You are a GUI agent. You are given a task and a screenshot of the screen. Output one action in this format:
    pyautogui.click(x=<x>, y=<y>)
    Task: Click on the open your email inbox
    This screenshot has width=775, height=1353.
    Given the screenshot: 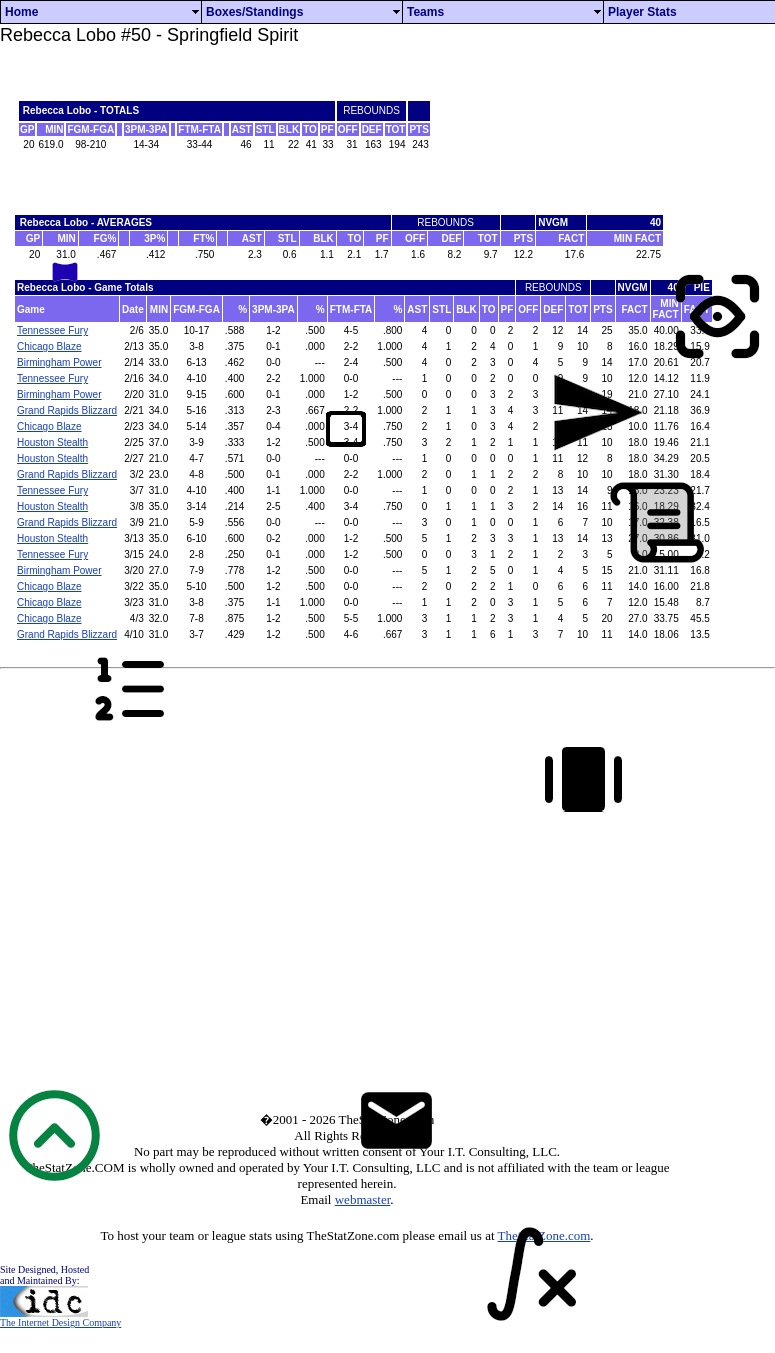 What is the action you would take?
    pyautogui.click(x=396, y=1120)
    